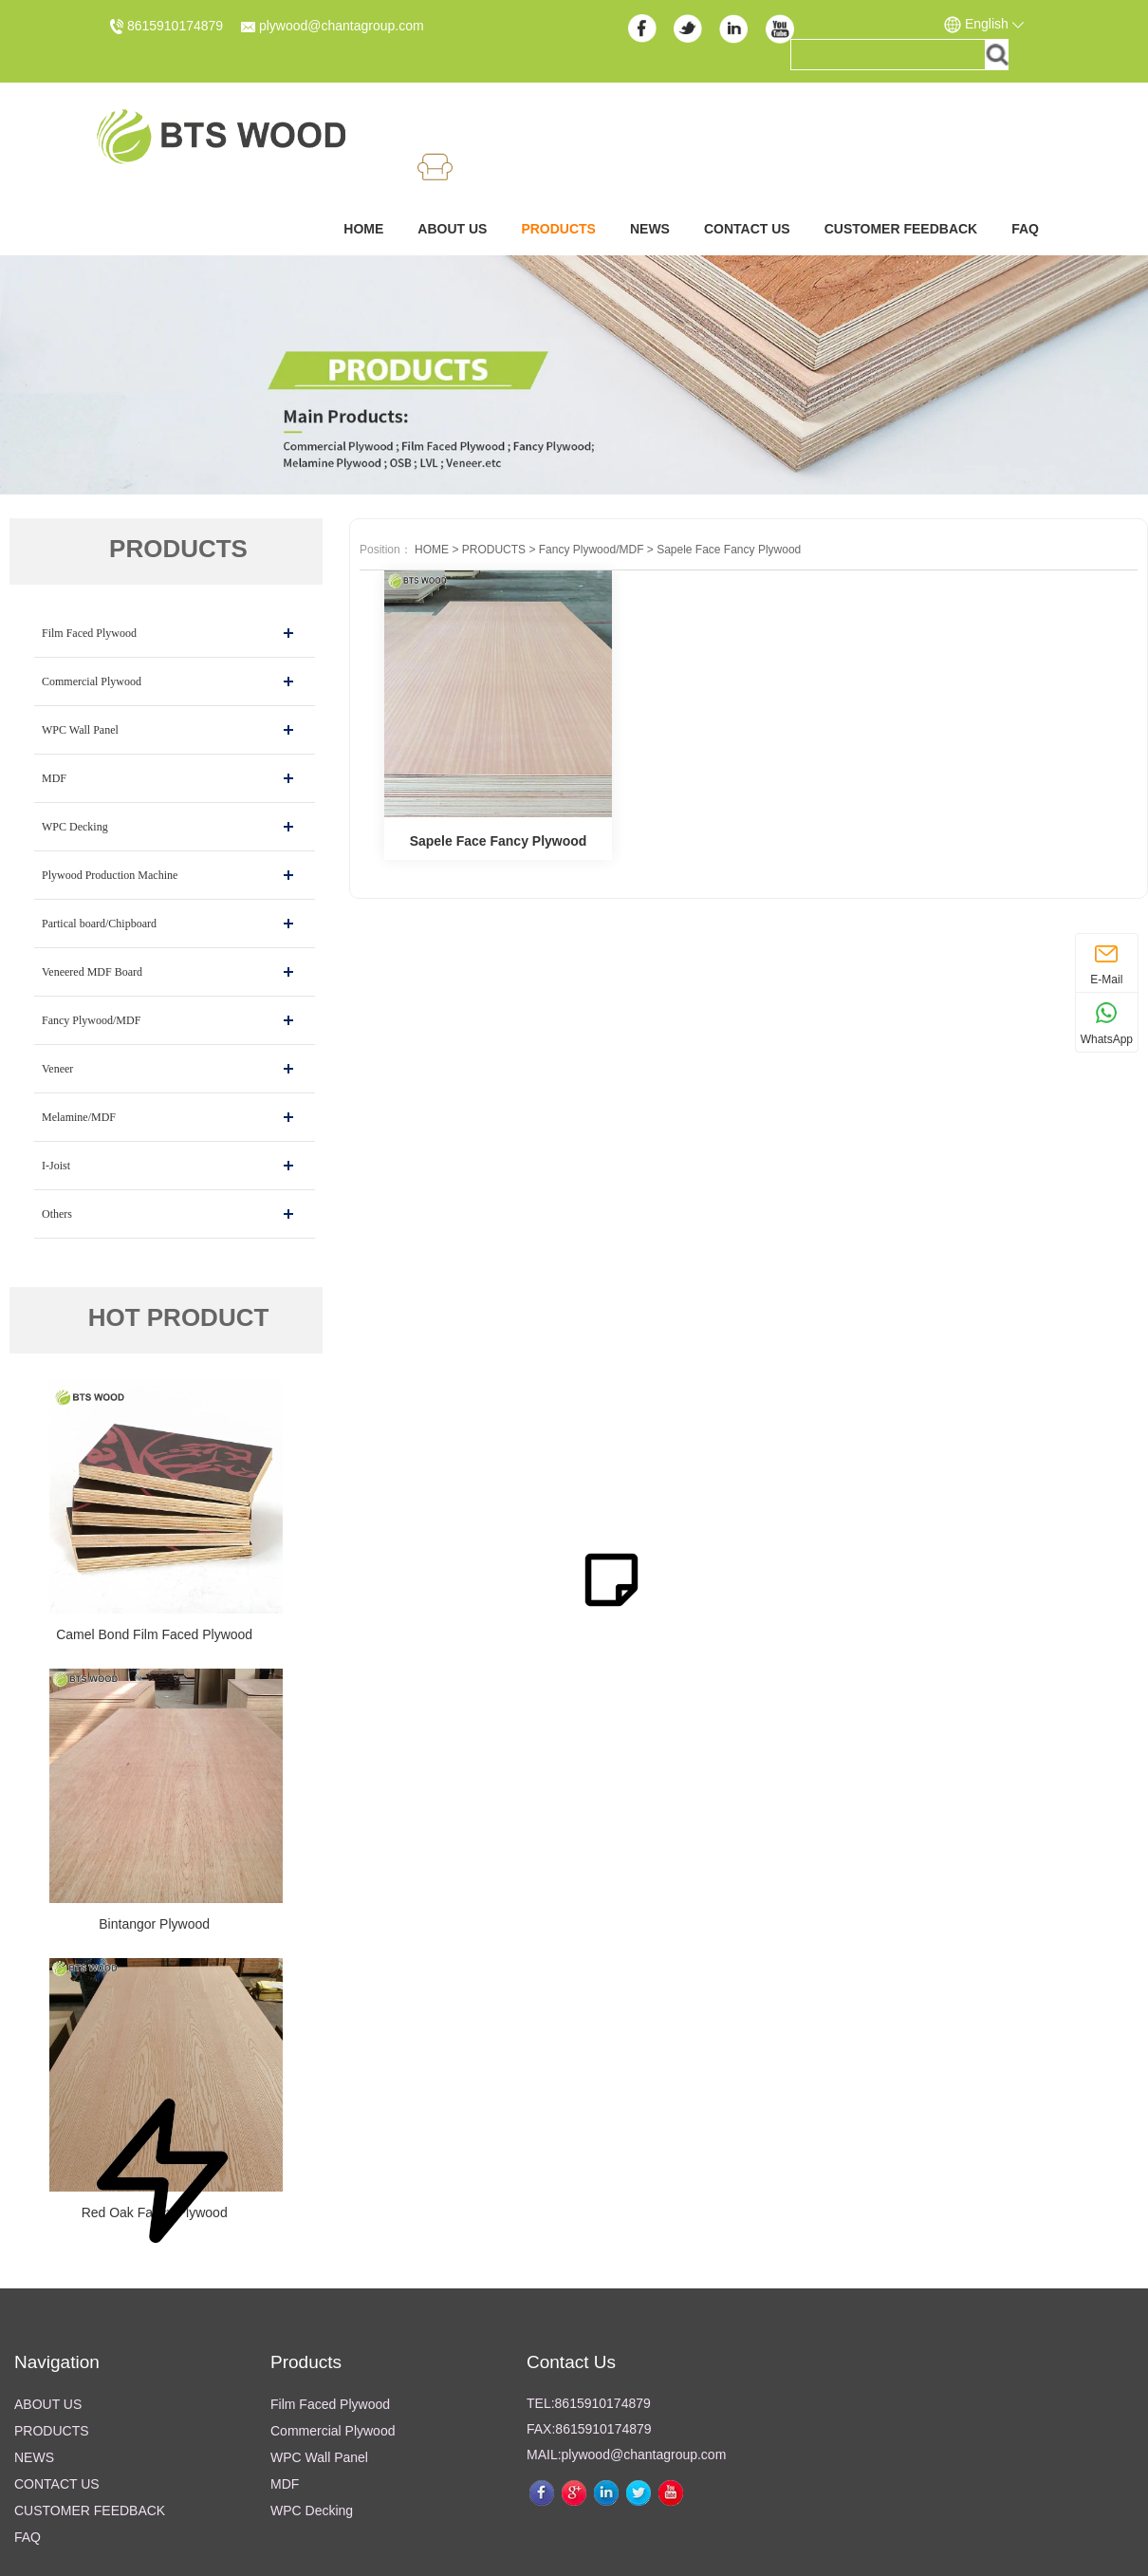 The height and width of the screenshot is (2576, 1148). I want to click on indicates quick actions or instant features, so click(162, 2171).